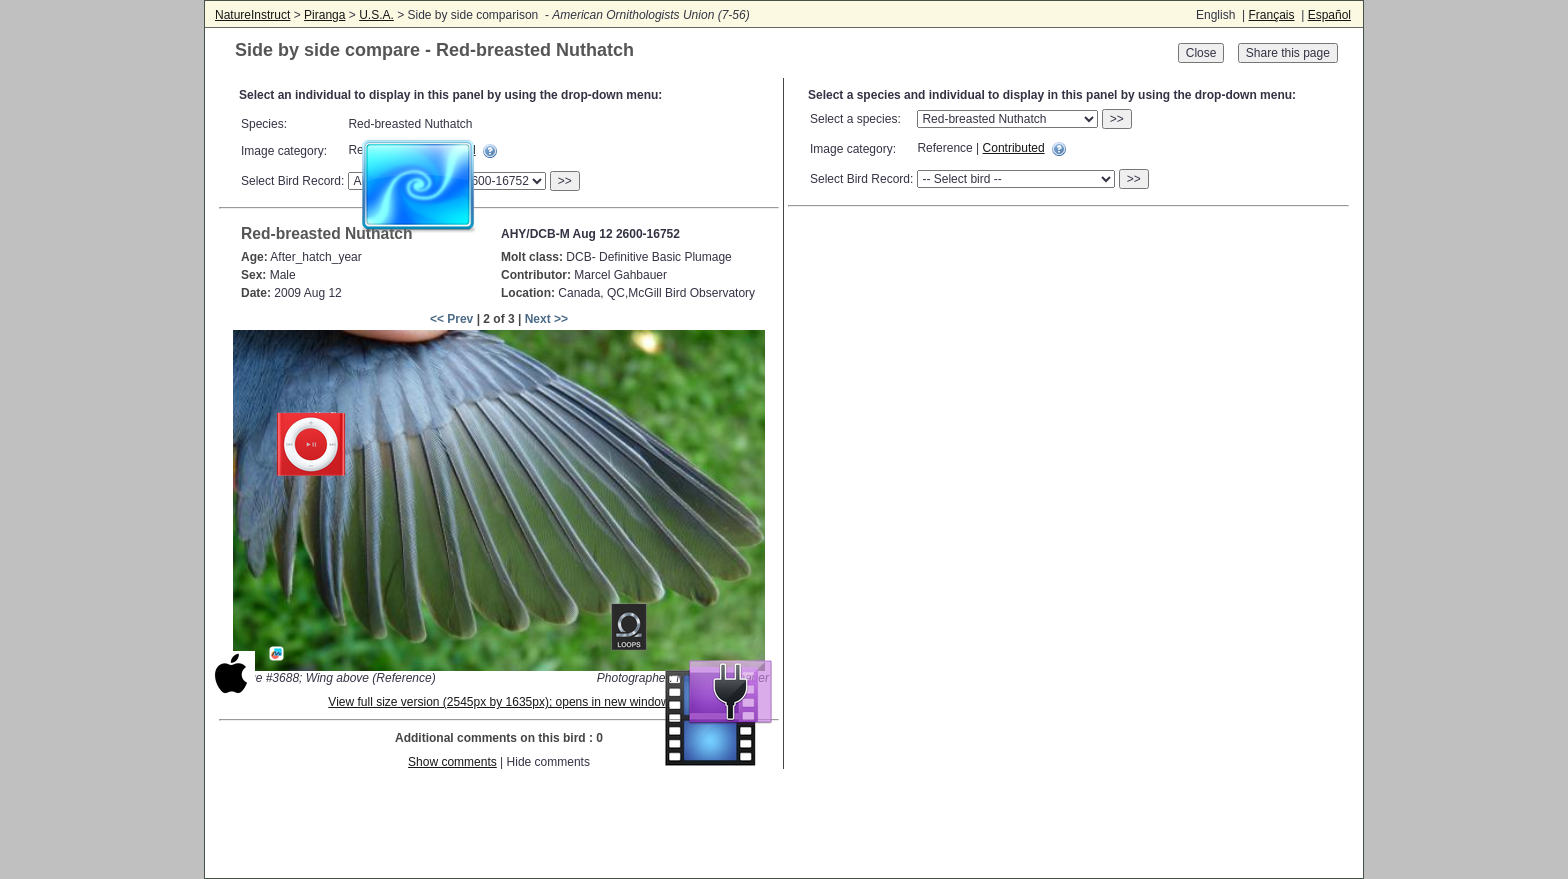 The width and height of the screenshot is (1568, 879). Describe the element at coordinates (718, 712) in the screenshot. I see `access third-party video filters or plugins` at that location.